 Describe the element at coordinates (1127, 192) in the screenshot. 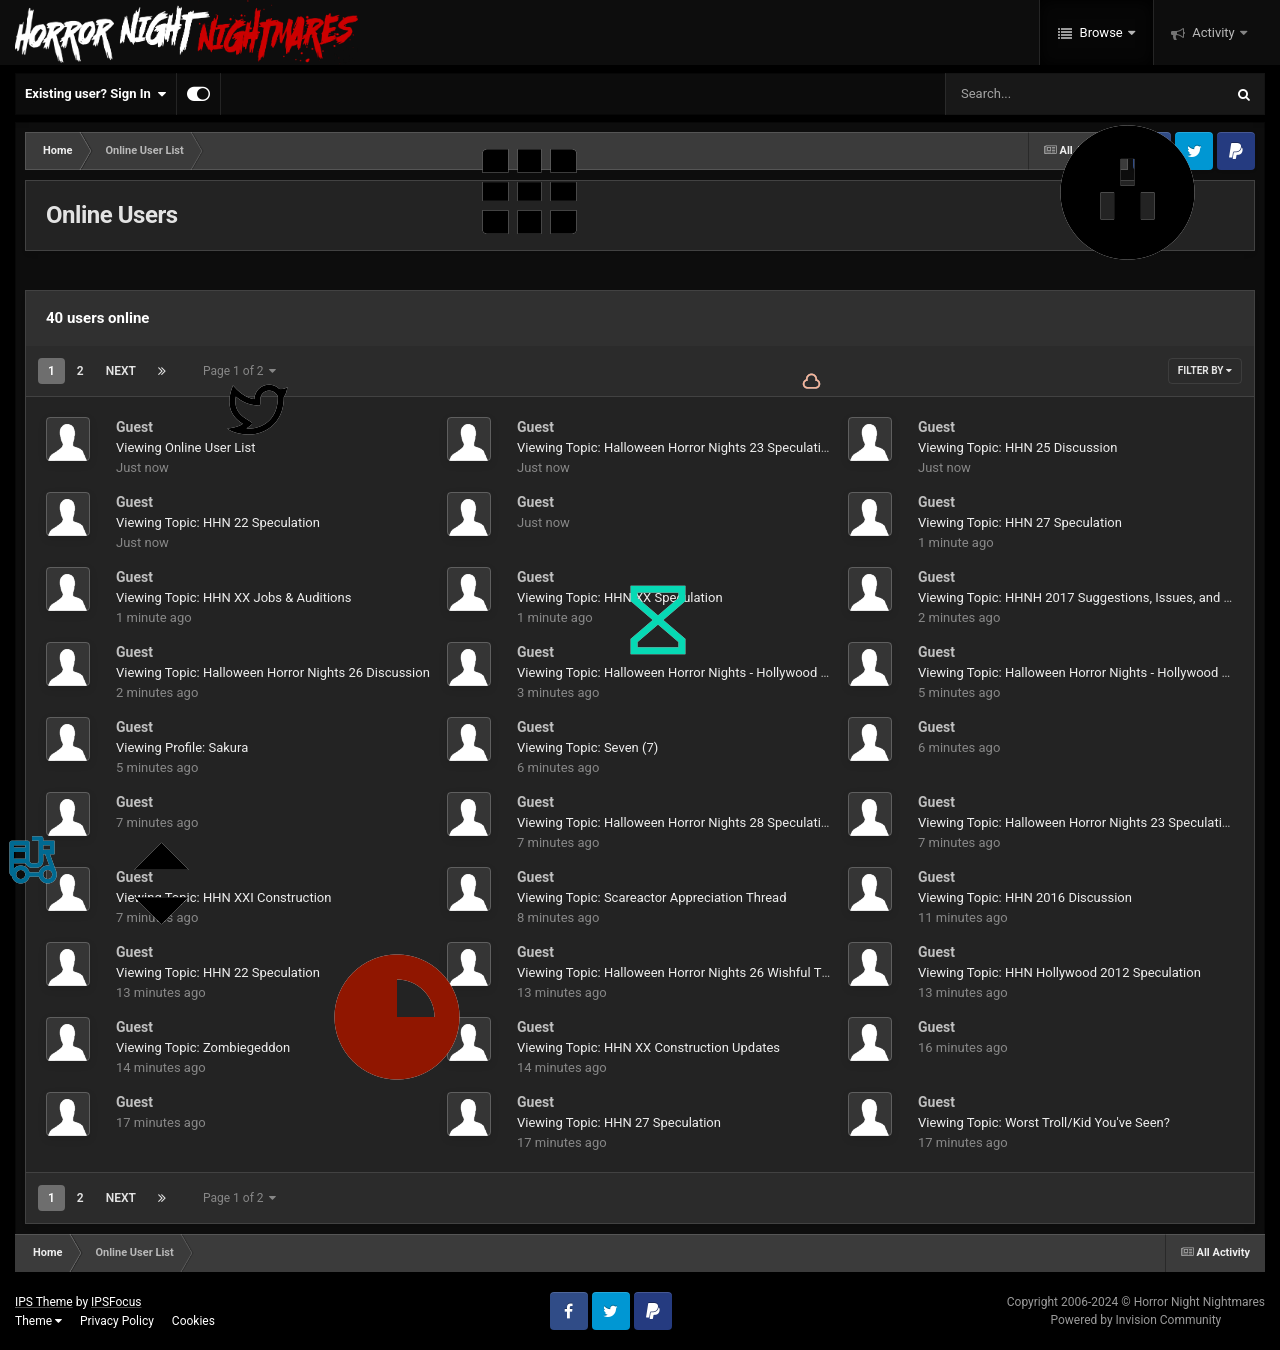

I see `electrical outlet or power socket indicator` at that location.